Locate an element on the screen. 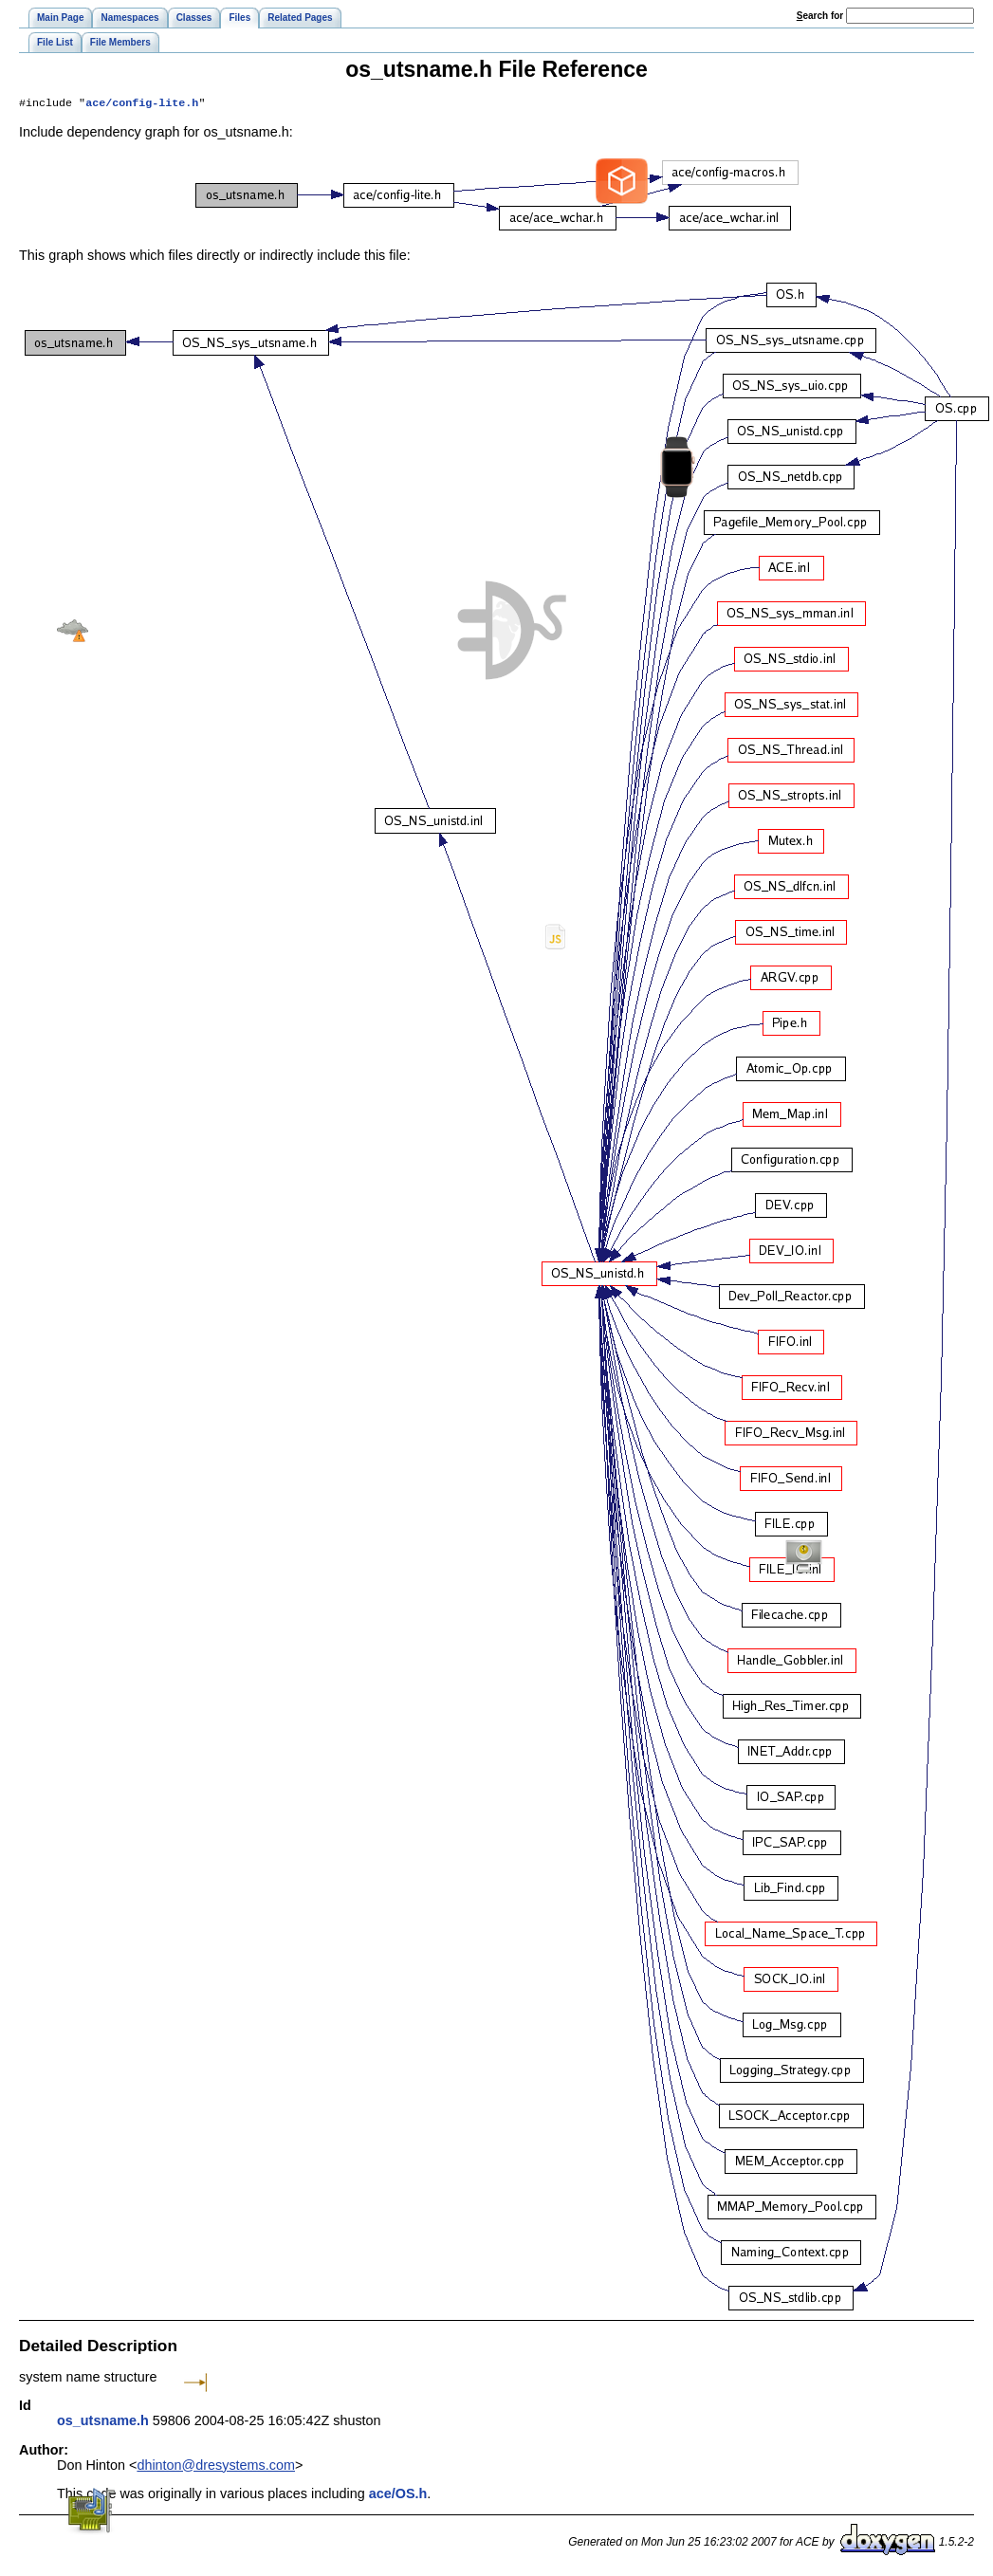 The image size is (993, 2576). manage connected Apple Watch device is located at coordinates (676, 467).